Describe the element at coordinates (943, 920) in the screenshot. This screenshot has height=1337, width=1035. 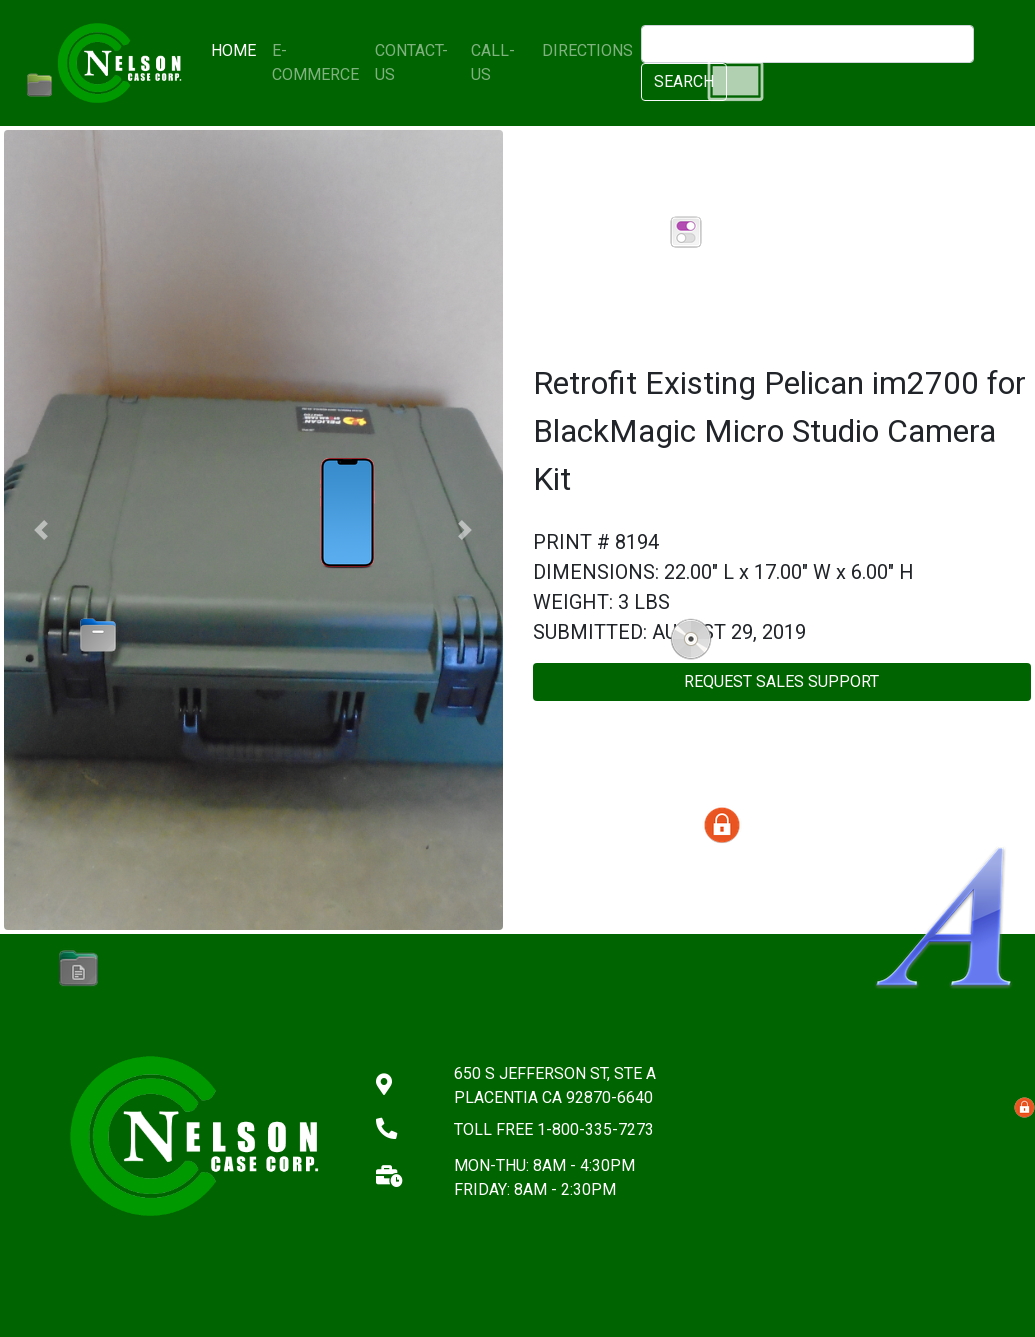
I see `access font library or text styles` at that location.